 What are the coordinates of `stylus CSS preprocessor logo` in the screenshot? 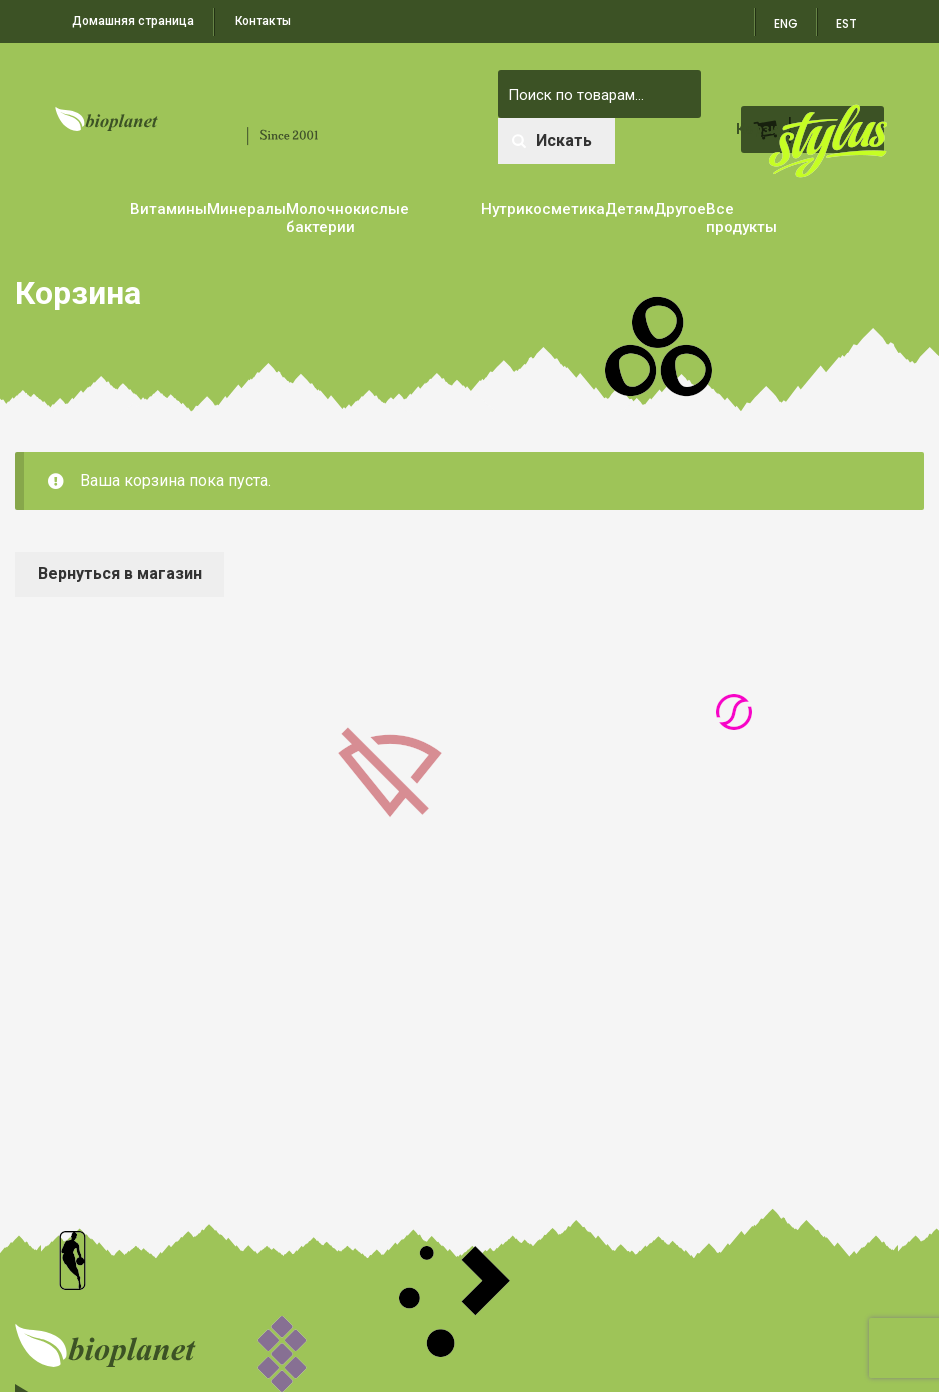 It's located at (828, 141).